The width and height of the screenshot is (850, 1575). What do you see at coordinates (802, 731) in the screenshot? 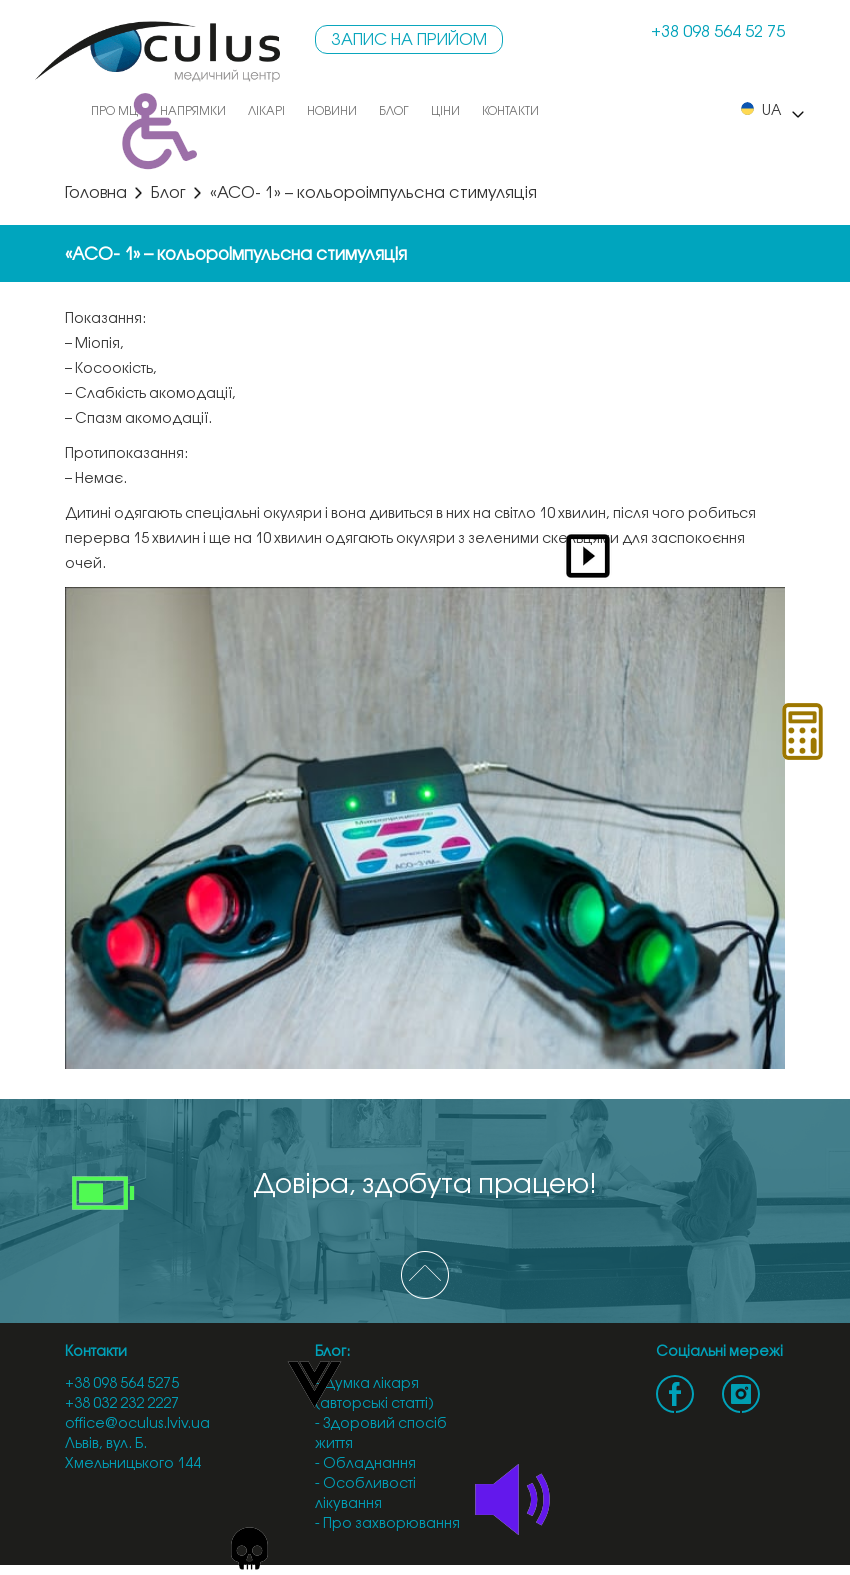
I see `open the calculator app` at bounding box center [802, 731].